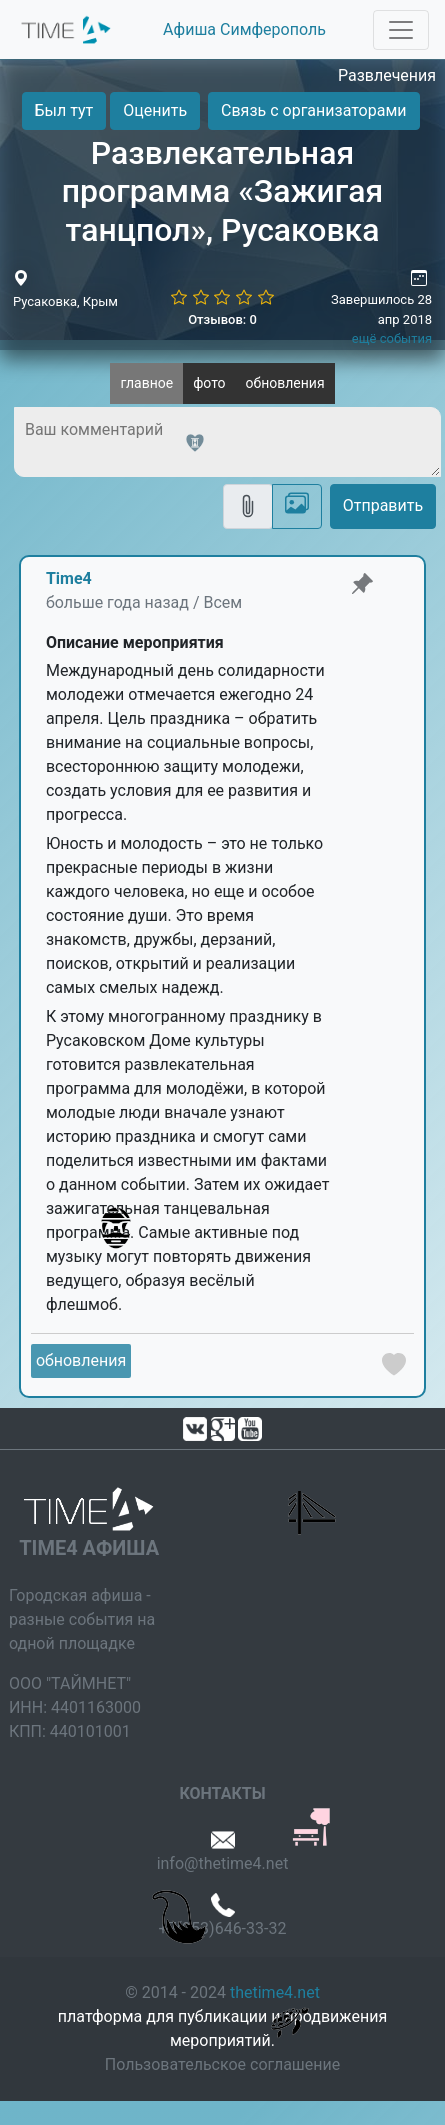 This screenshot has height=2125, width=445. I want to click on find nearby parks or rest areas, so click(311, 1827).